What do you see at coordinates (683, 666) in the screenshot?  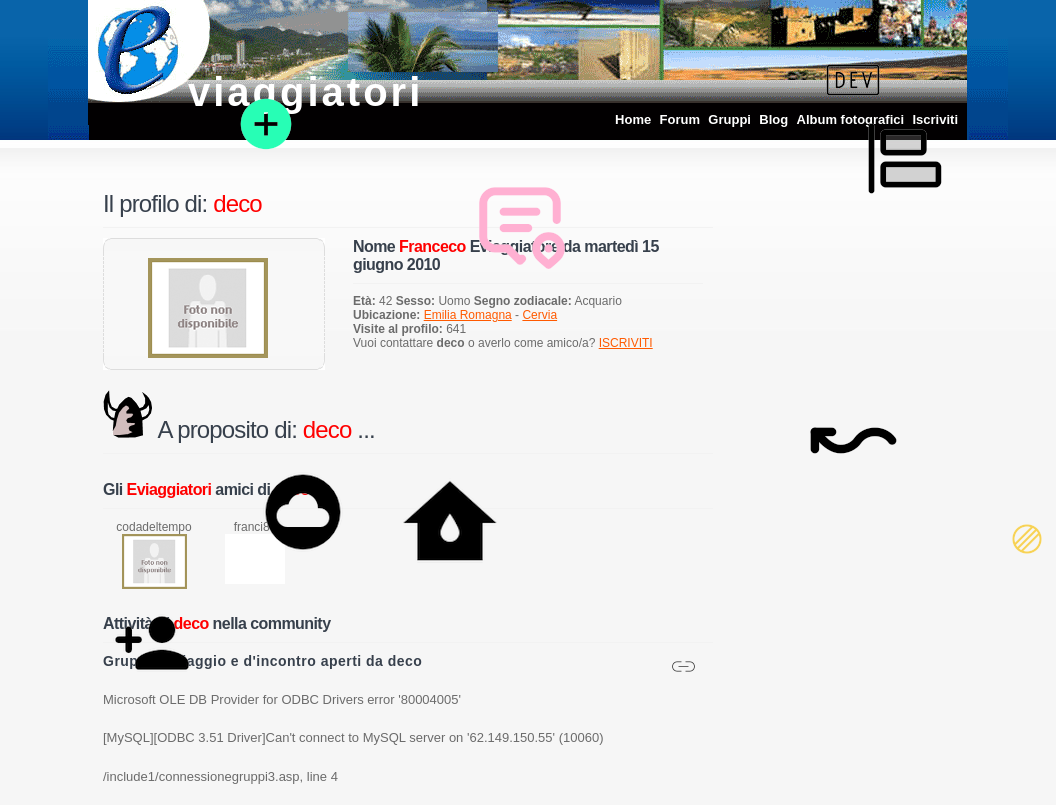 I see `copy or share a link` at bounding box center [683, 666].